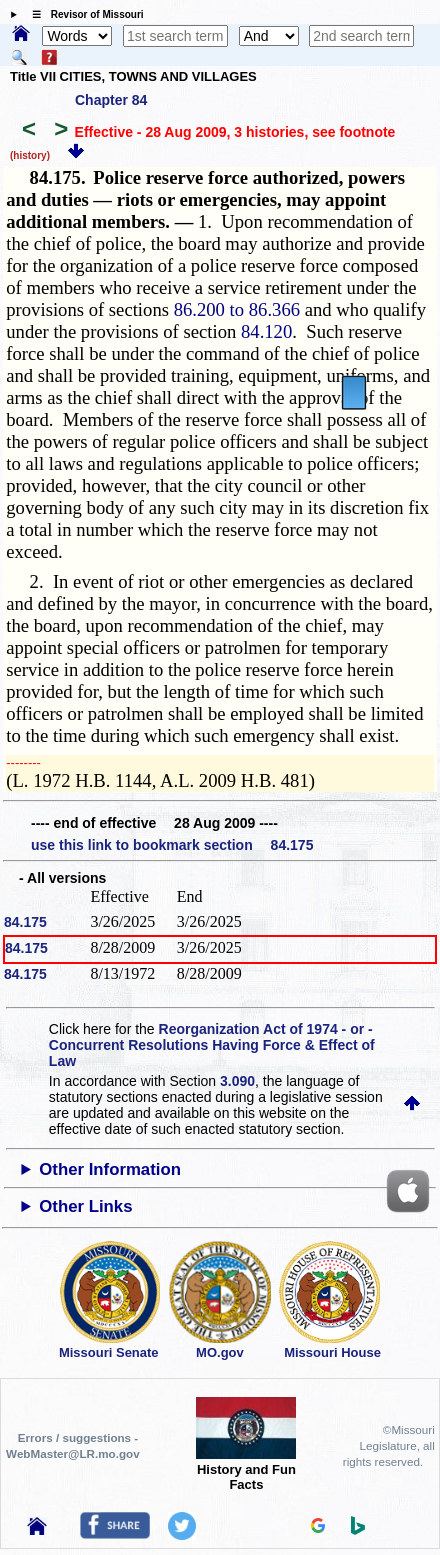 Image resolution: width=440 pixels, height=1555 pixels. What do you see at coordinates (408, 1191) in the screenshot?
I see `access Apple ID account settings` at bounding box center [408, 1191].